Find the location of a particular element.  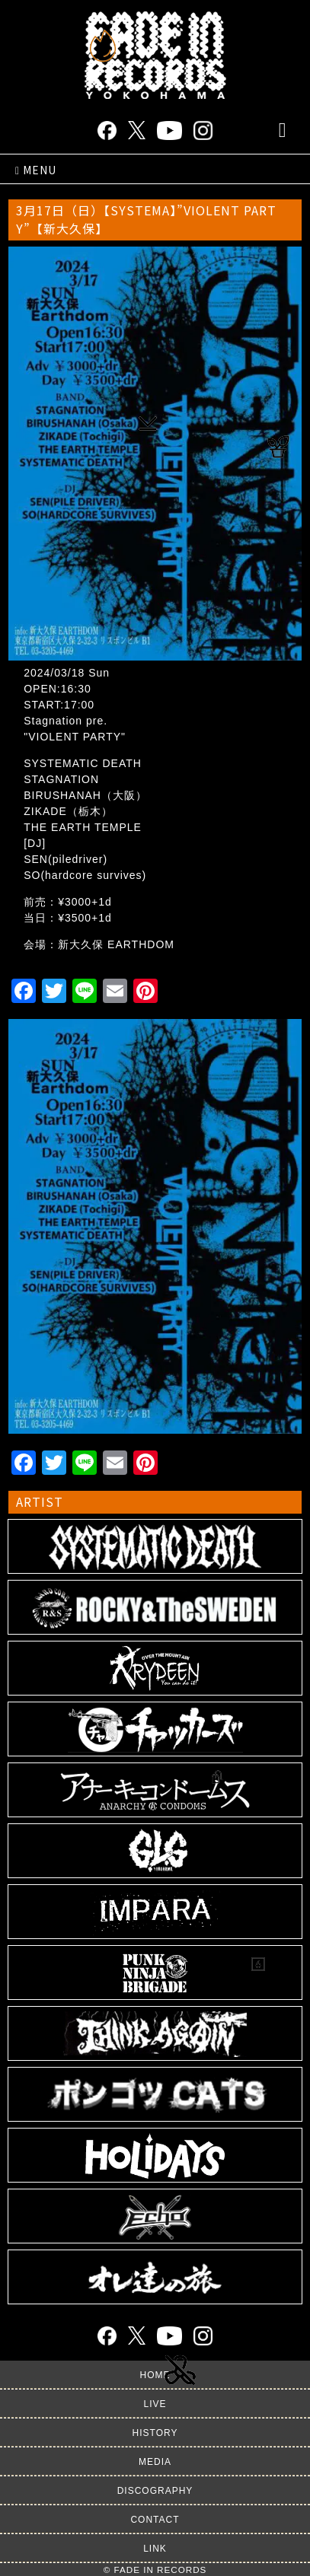

select or input the number six is located at coordinates (258, 1964).